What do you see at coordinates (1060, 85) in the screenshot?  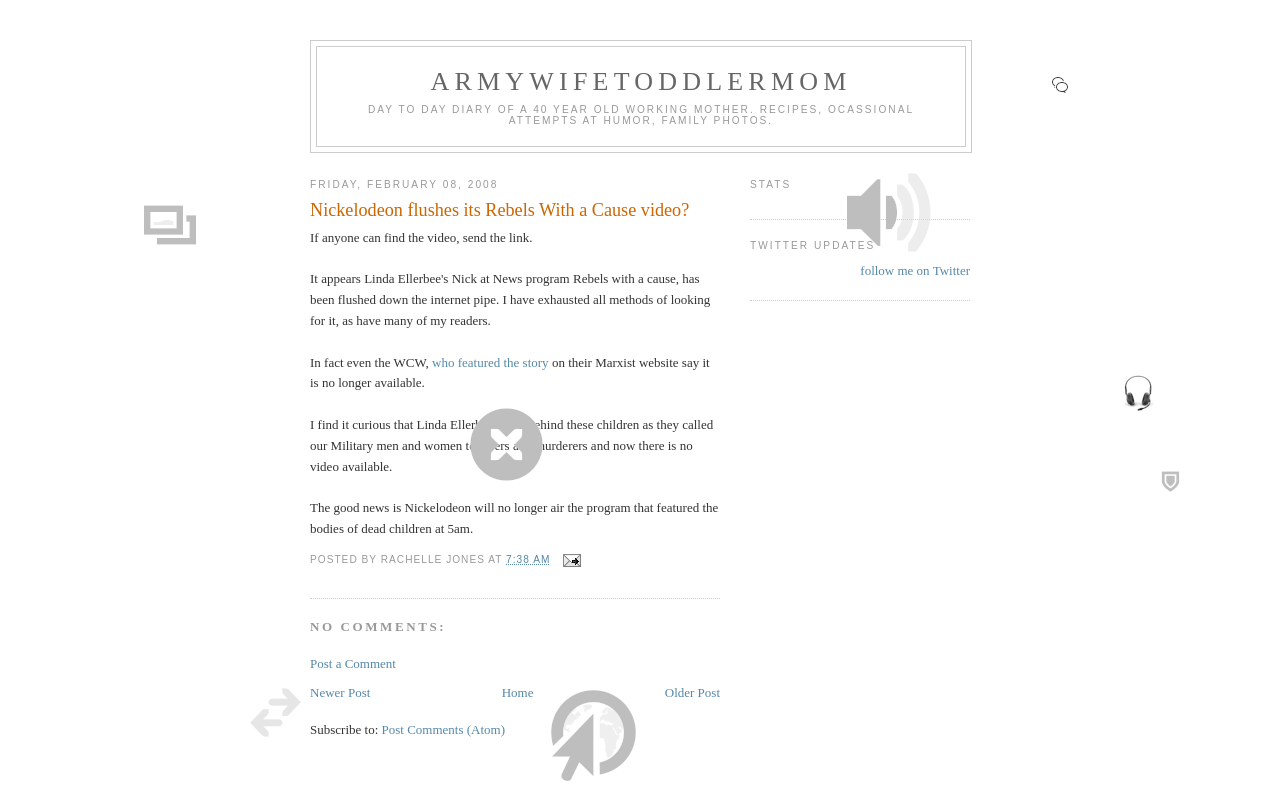 I see `open messaging or chat application` at bounding box center [1060, 85].